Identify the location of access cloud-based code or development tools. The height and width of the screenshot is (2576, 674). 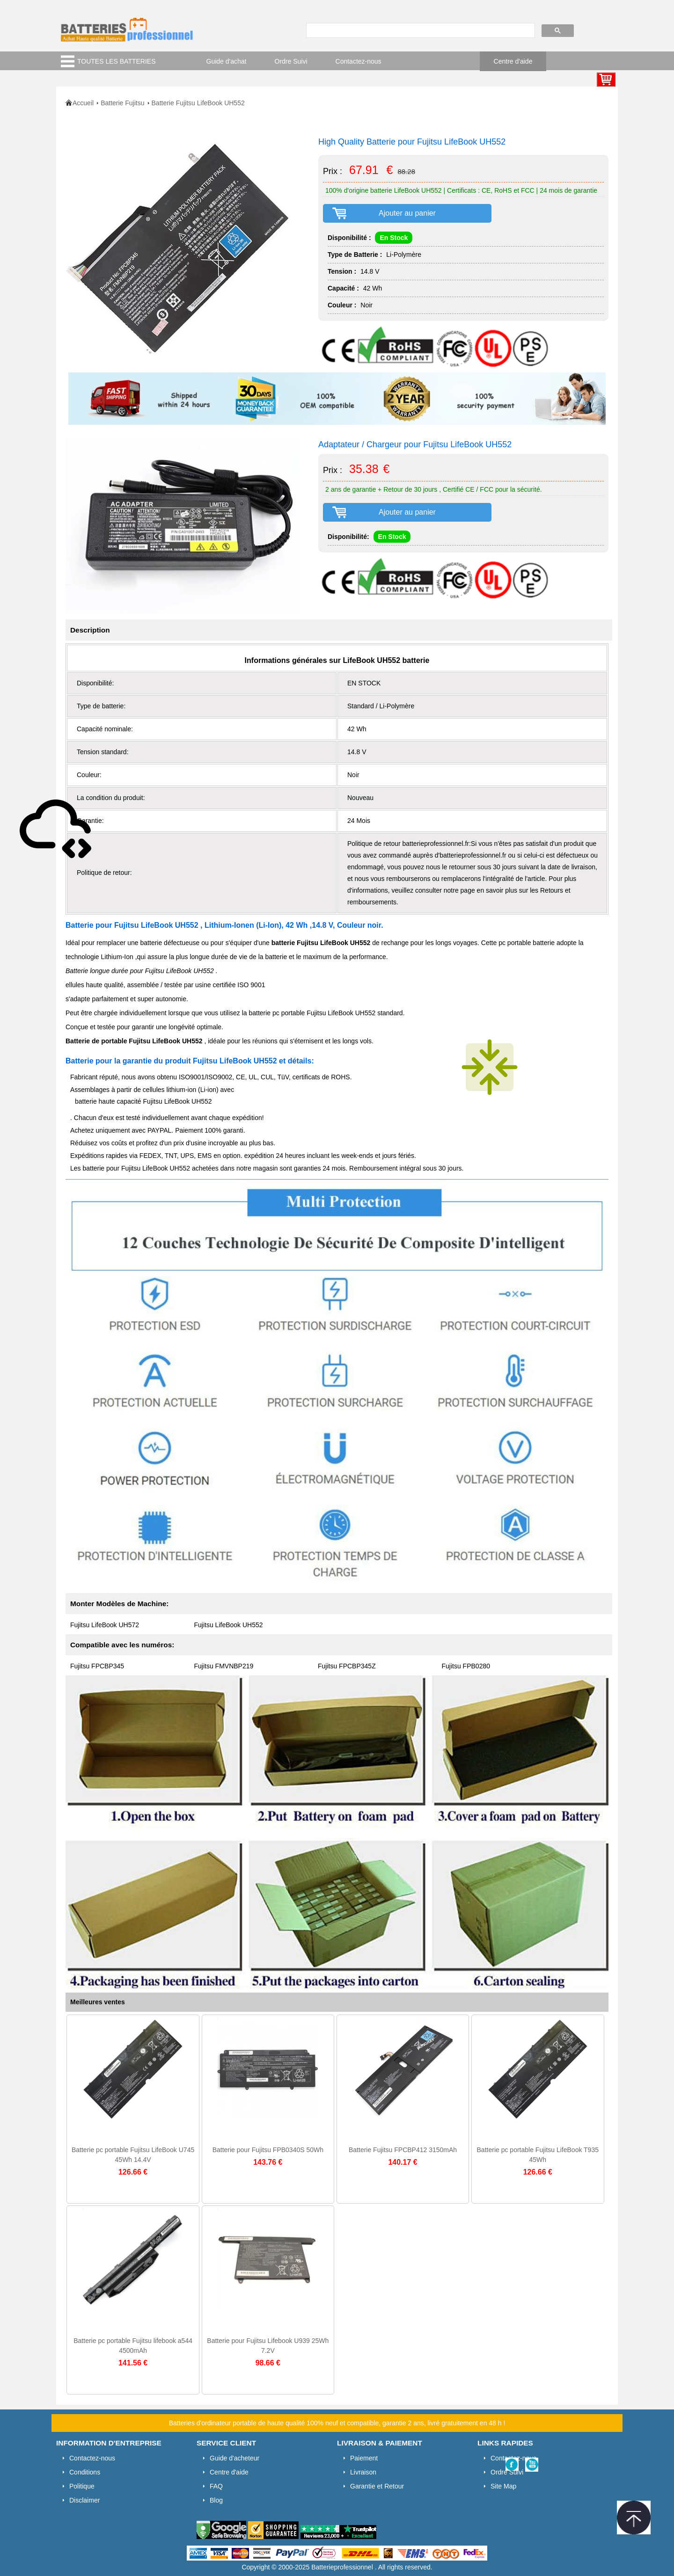
(55, 825).